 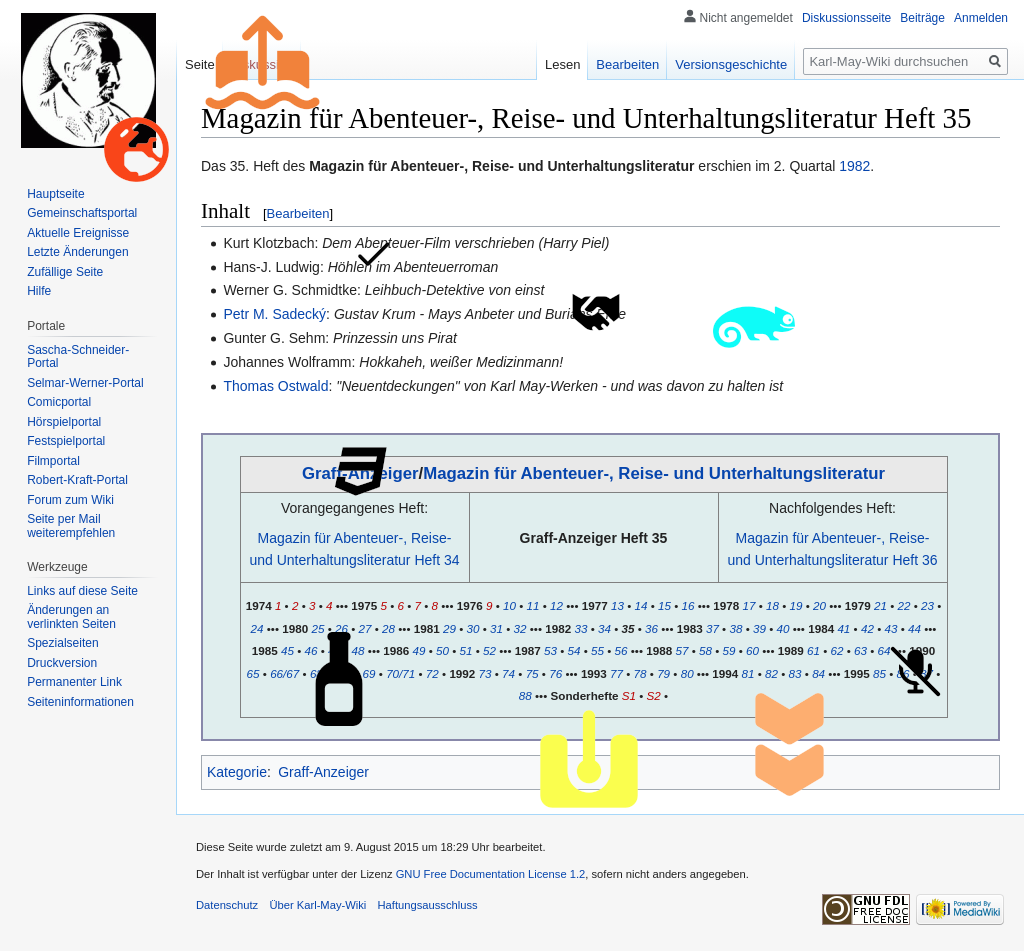 I want to click on browse wine selection or menu, so click(x=339, y=679).